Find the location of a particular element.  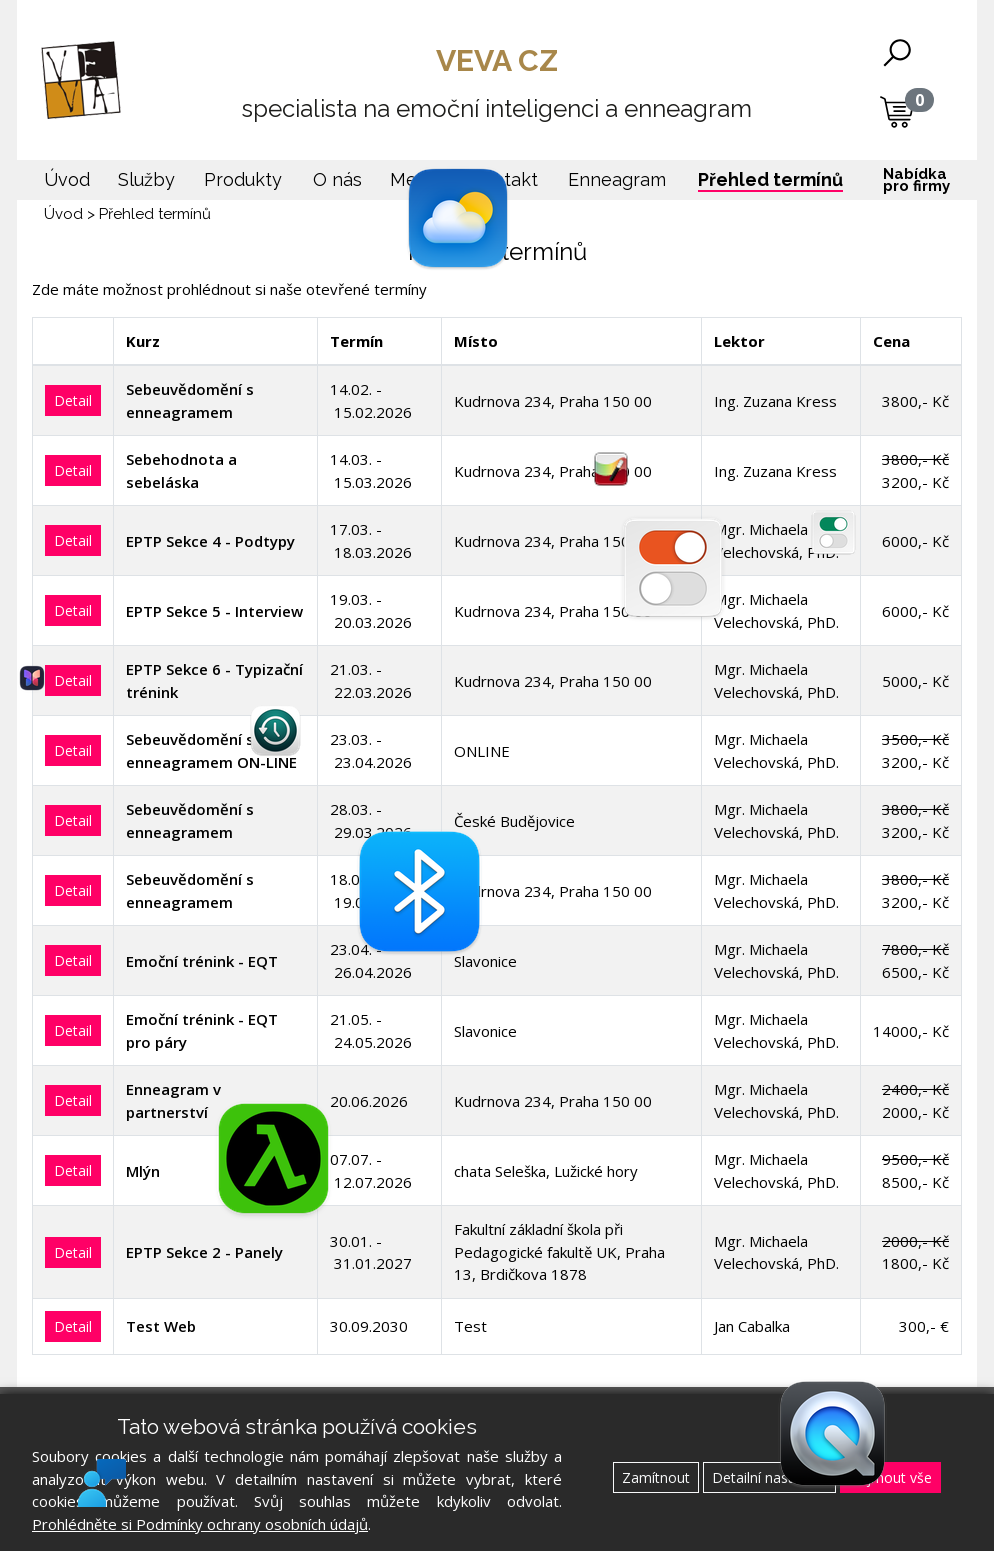

open winetricks application is located at coordinates (611, 469).